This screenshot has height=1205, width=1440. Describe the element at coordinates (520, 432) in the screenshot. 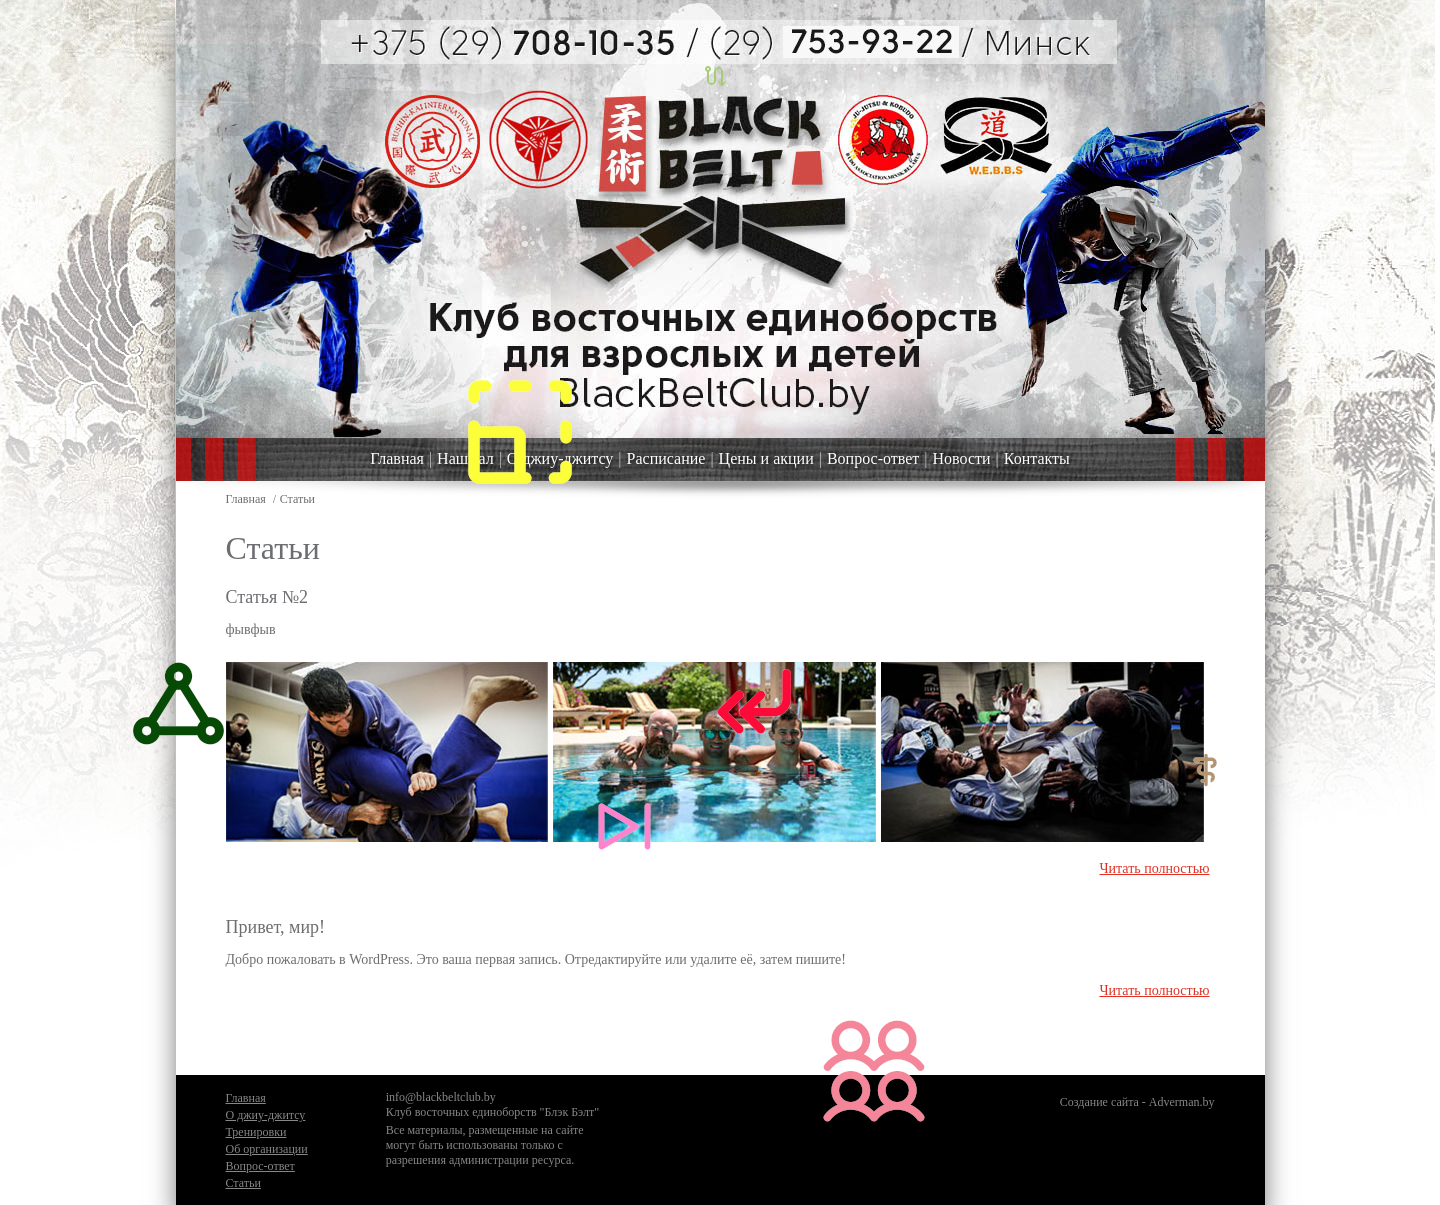

I see `resize an element or window` at that location.